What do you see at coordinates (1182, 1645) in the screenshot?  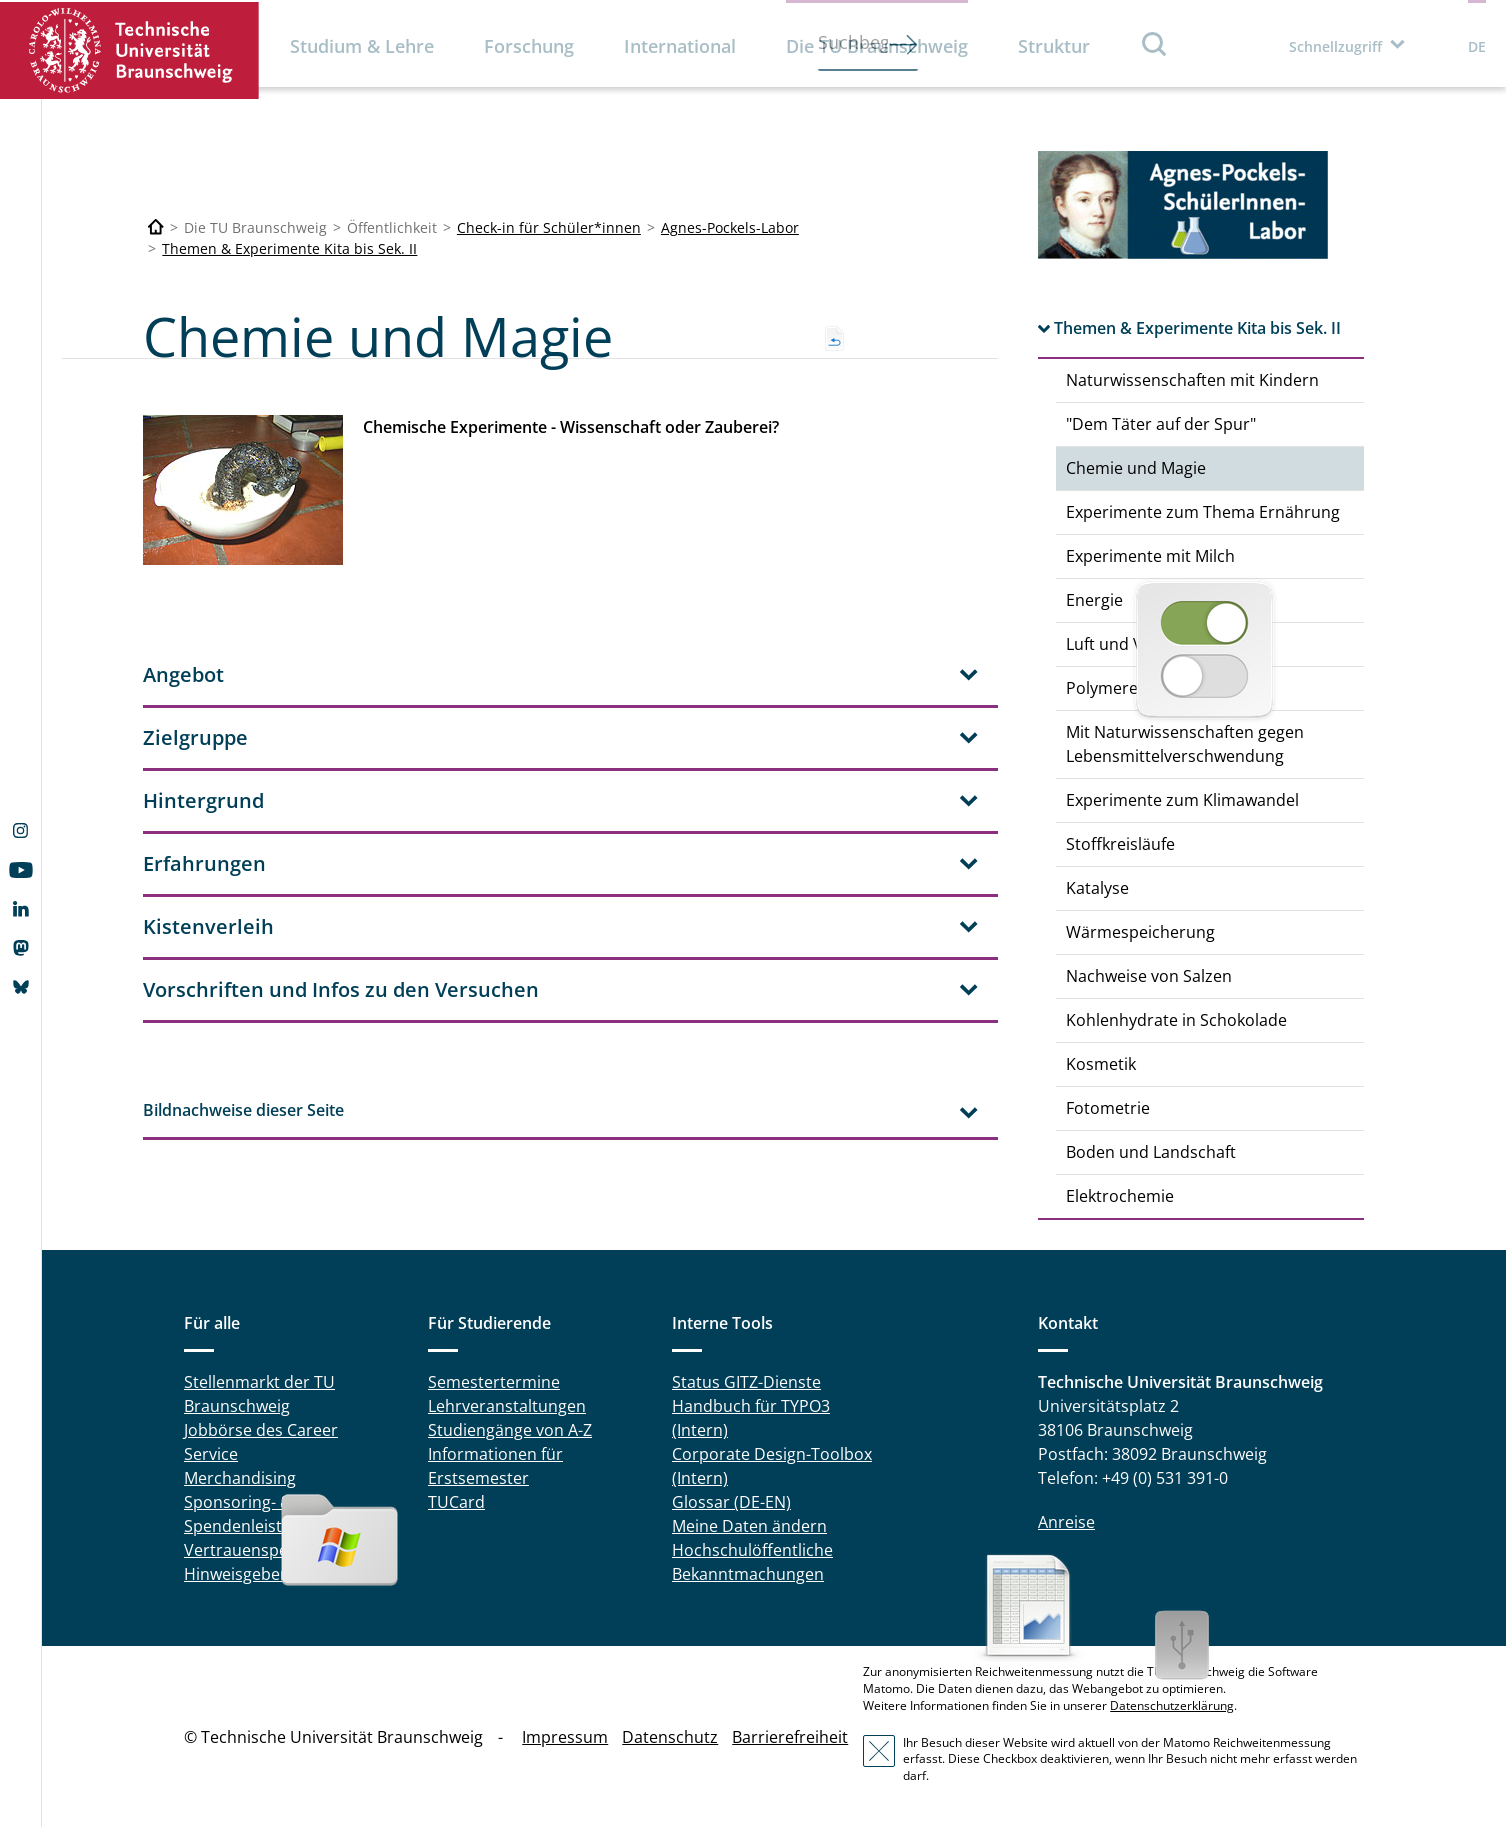 I see `access connected USB hard drive` at bounding box center [1182, 1645].